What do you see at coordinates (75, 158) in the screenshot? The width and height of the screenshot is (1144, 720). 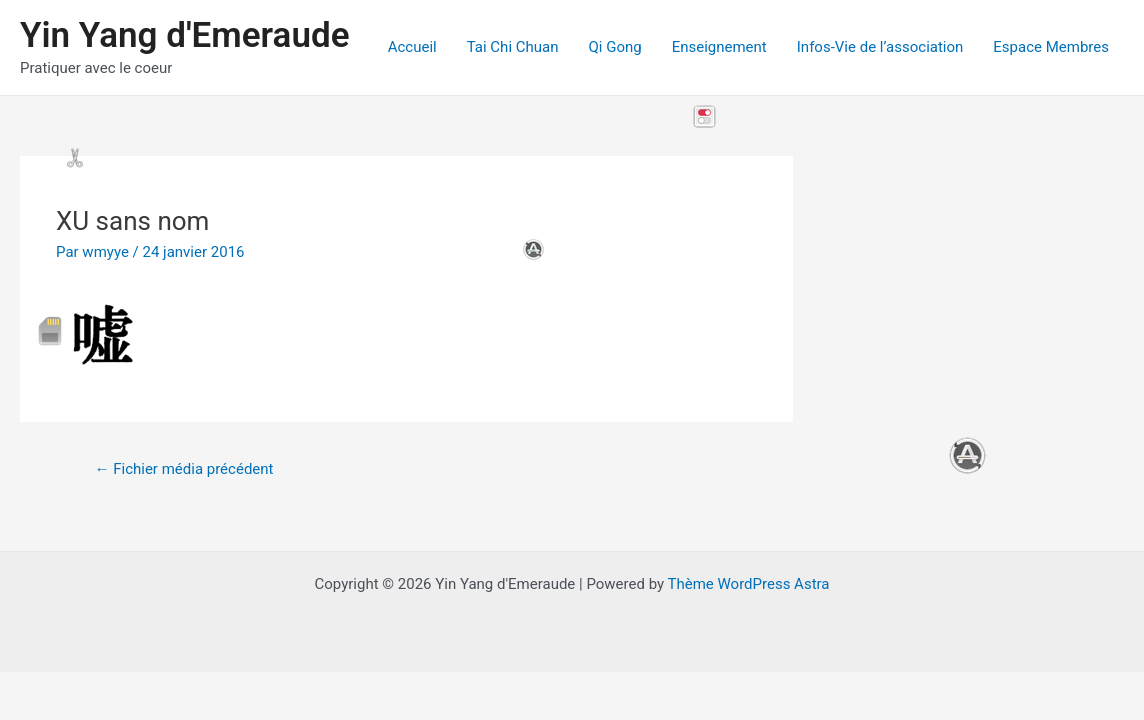 I see `cut selected content to clipboard` at bounding box center [75, 158].